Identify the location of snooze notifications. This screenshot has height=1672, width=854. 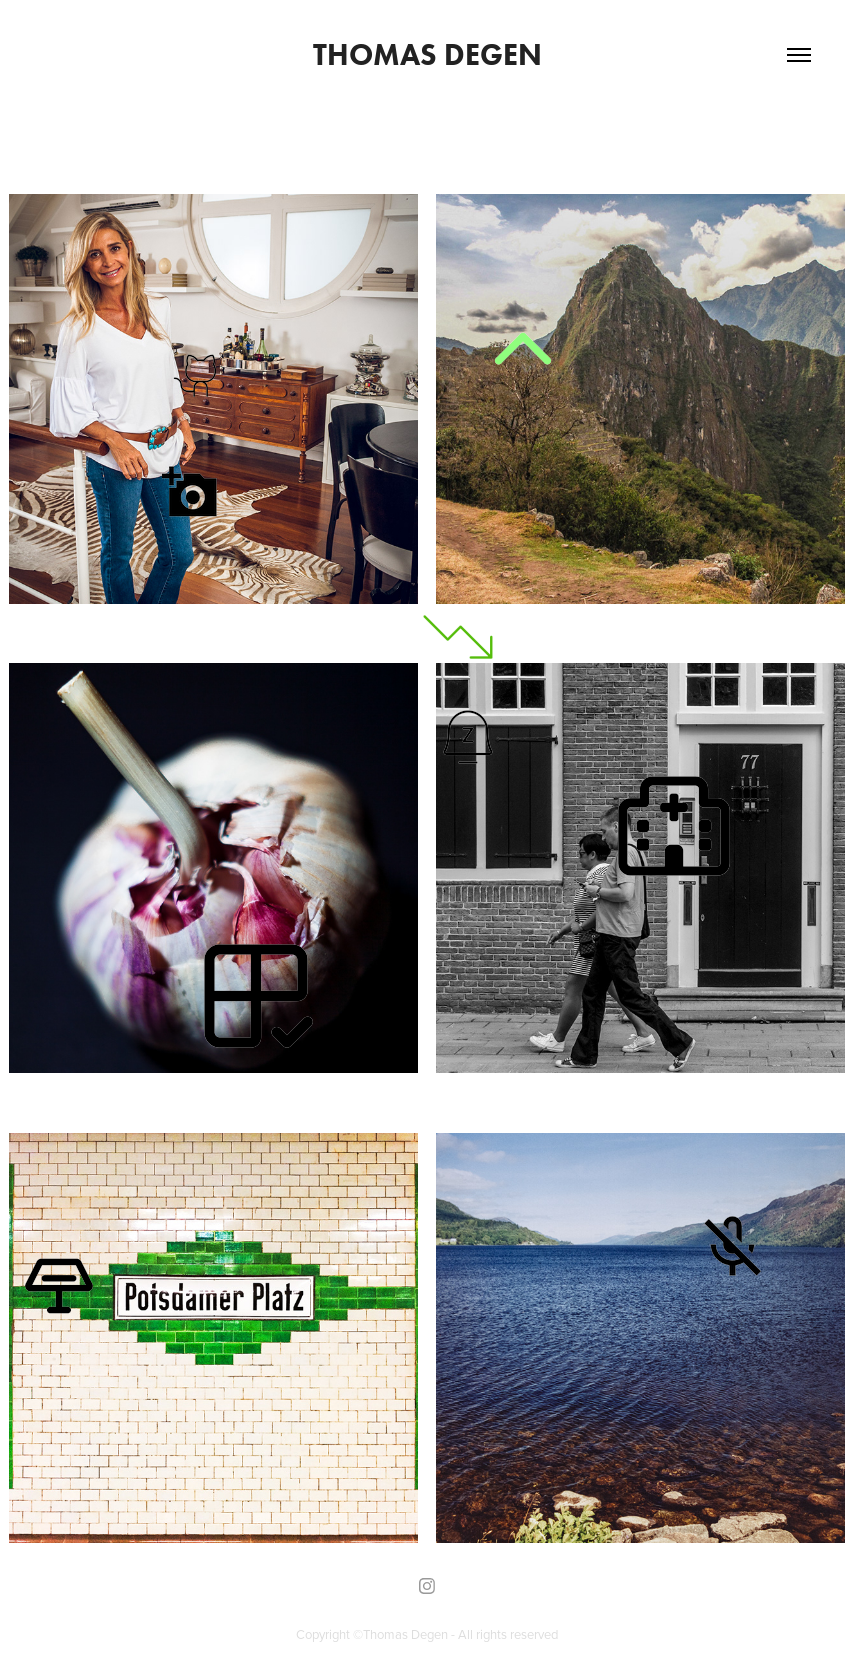
(468, 737).